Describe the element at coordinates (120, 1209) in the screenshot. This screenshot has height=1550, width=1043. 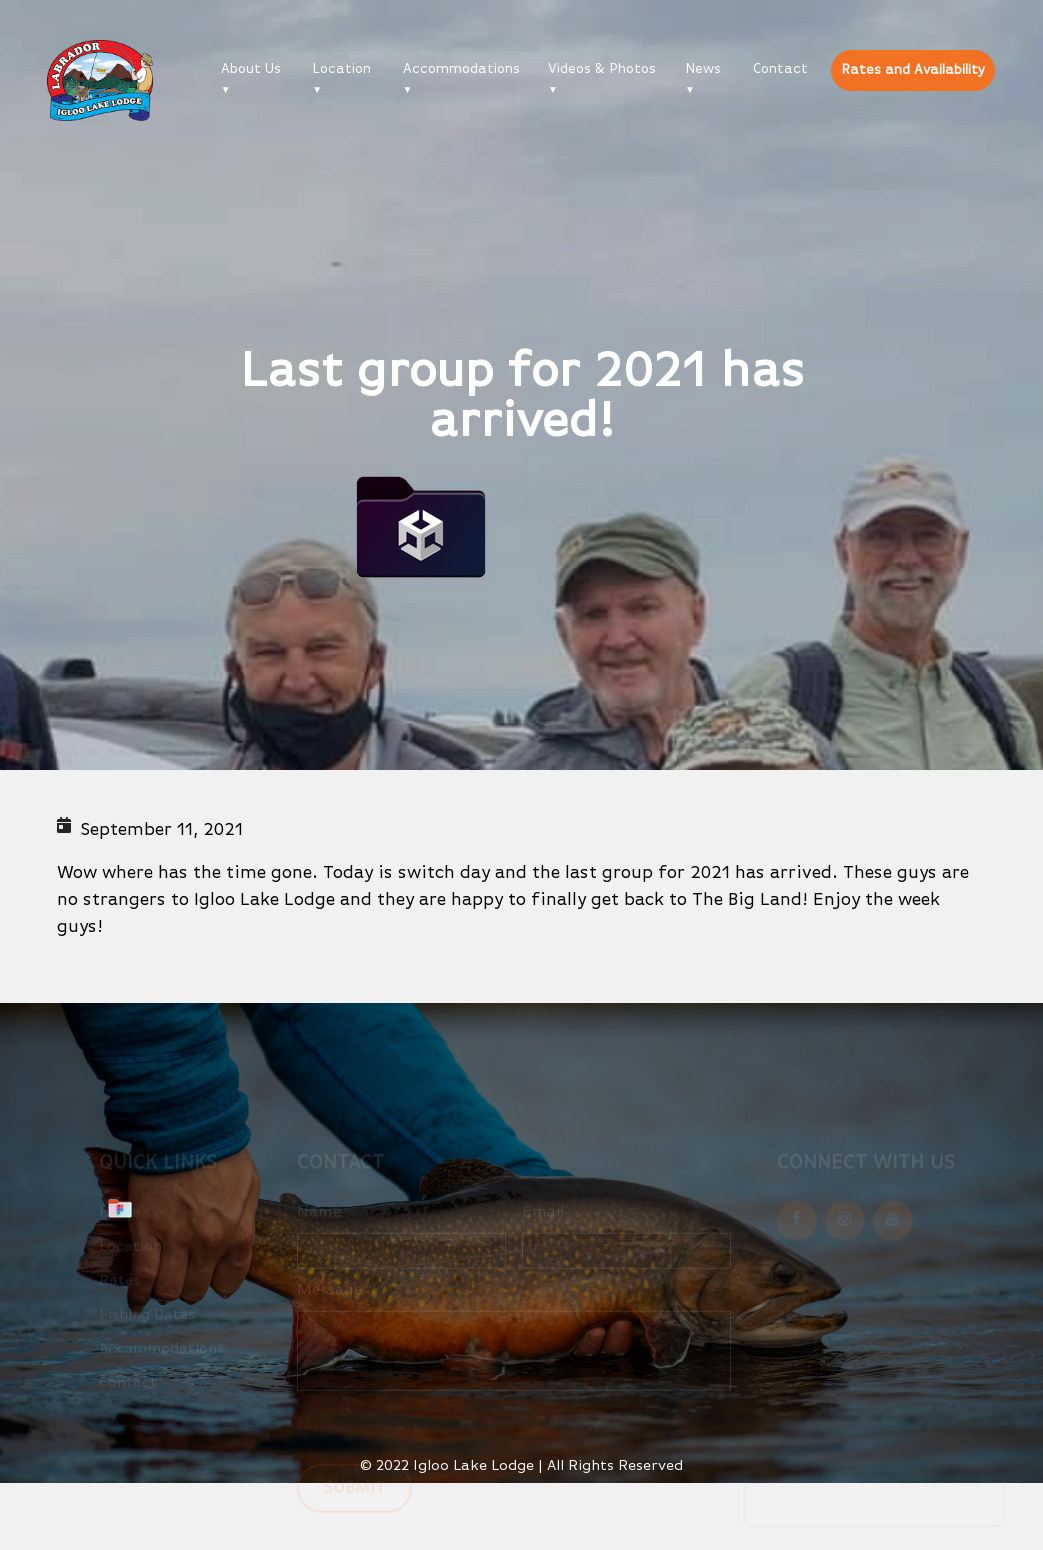
I see `open folder containing figma design files` at that location.